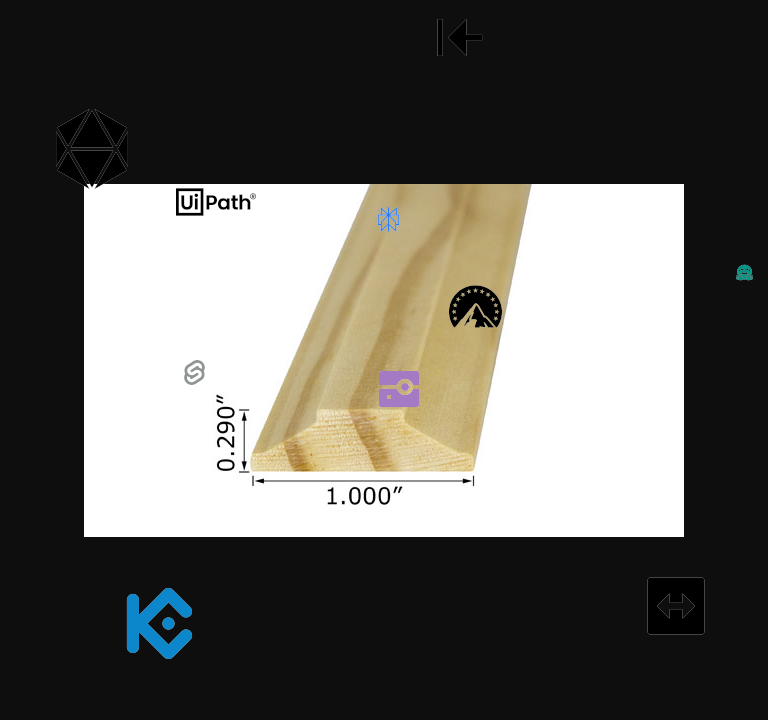  Describe the element at coordinates (475, 306) in the screenshot. I see `open the Paramount+ streaming app` at that location.